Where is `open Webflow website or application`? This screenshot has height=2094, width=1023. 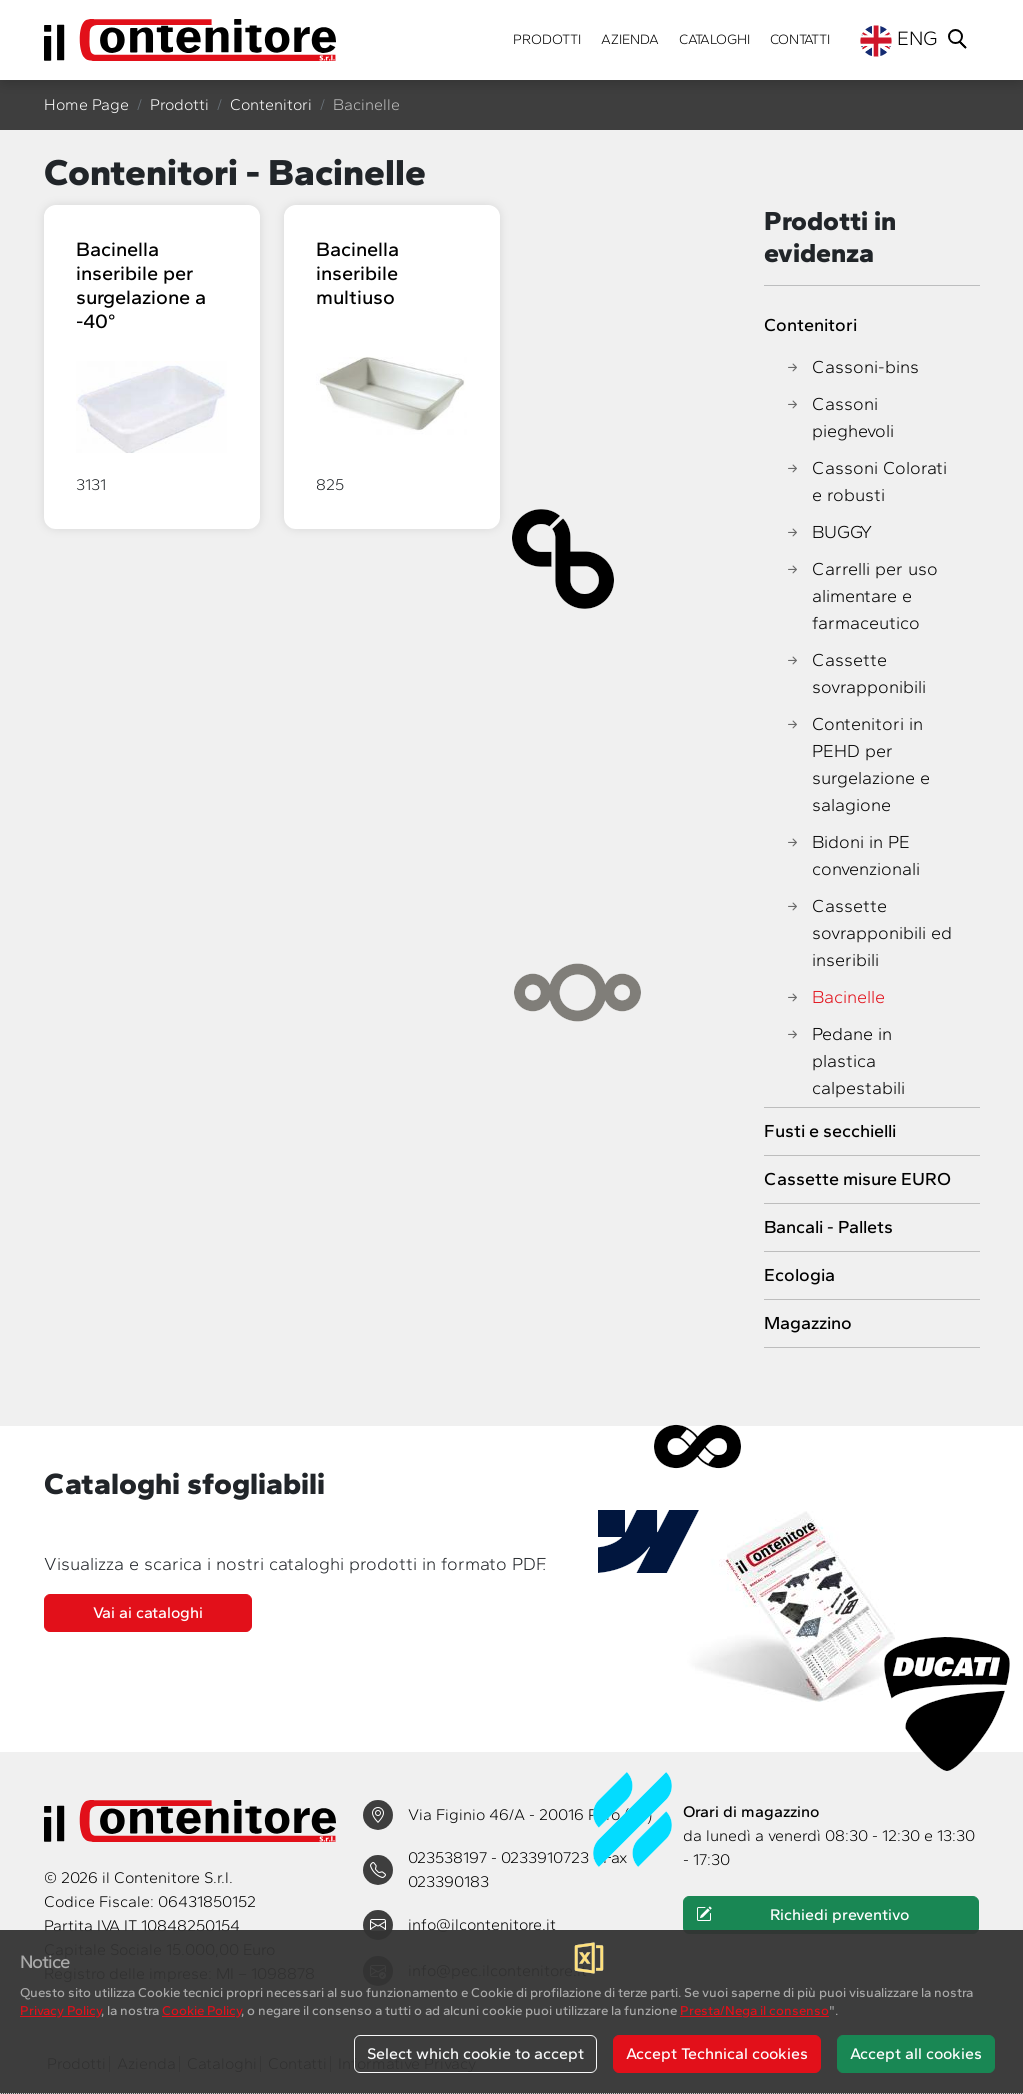
open Webflow website or application is located at coordinates (648, 1541).